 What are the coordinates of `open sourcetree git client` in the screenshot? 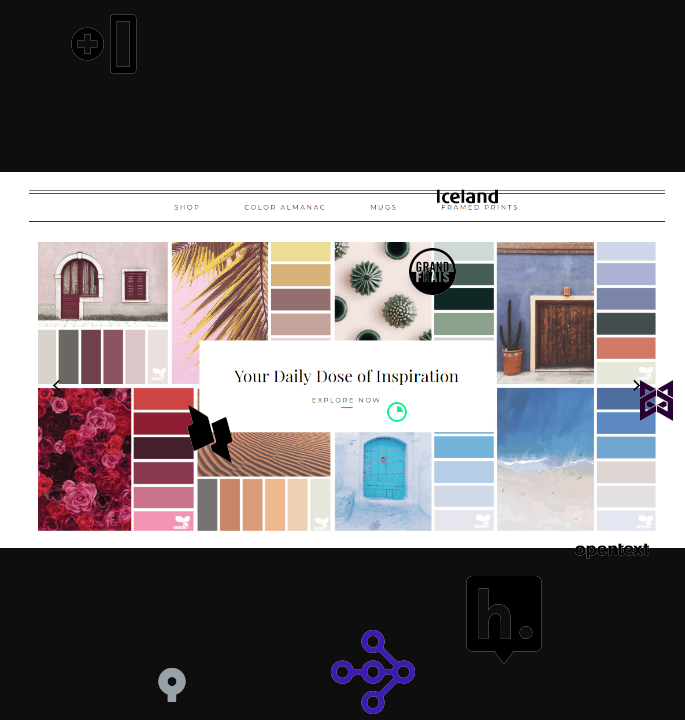 It's located at (172, 685).